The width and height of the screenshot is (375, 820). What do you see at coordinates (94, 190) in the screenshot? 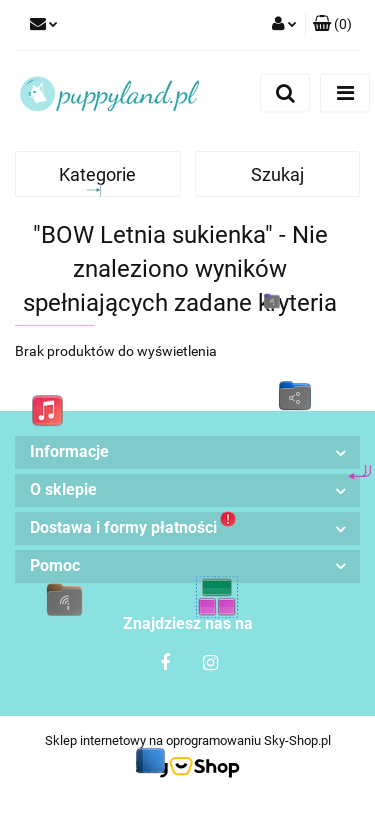
I see `go to the last item or page` at bounding box center [94, 190].